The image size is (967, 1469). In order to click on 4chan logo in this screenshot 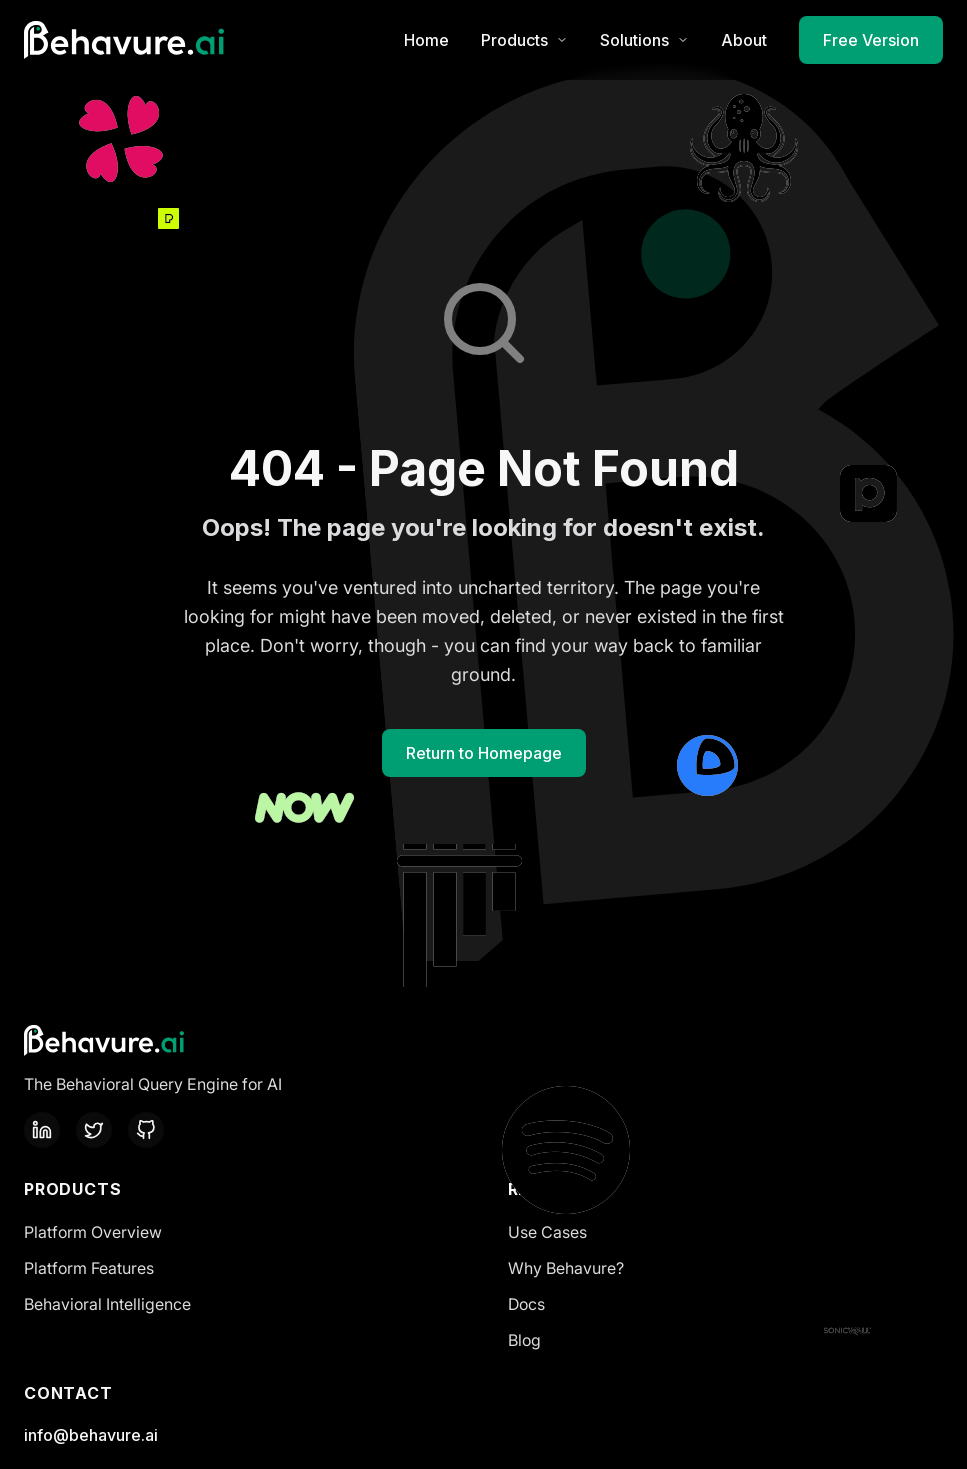, I will do `click(121, 139)`.